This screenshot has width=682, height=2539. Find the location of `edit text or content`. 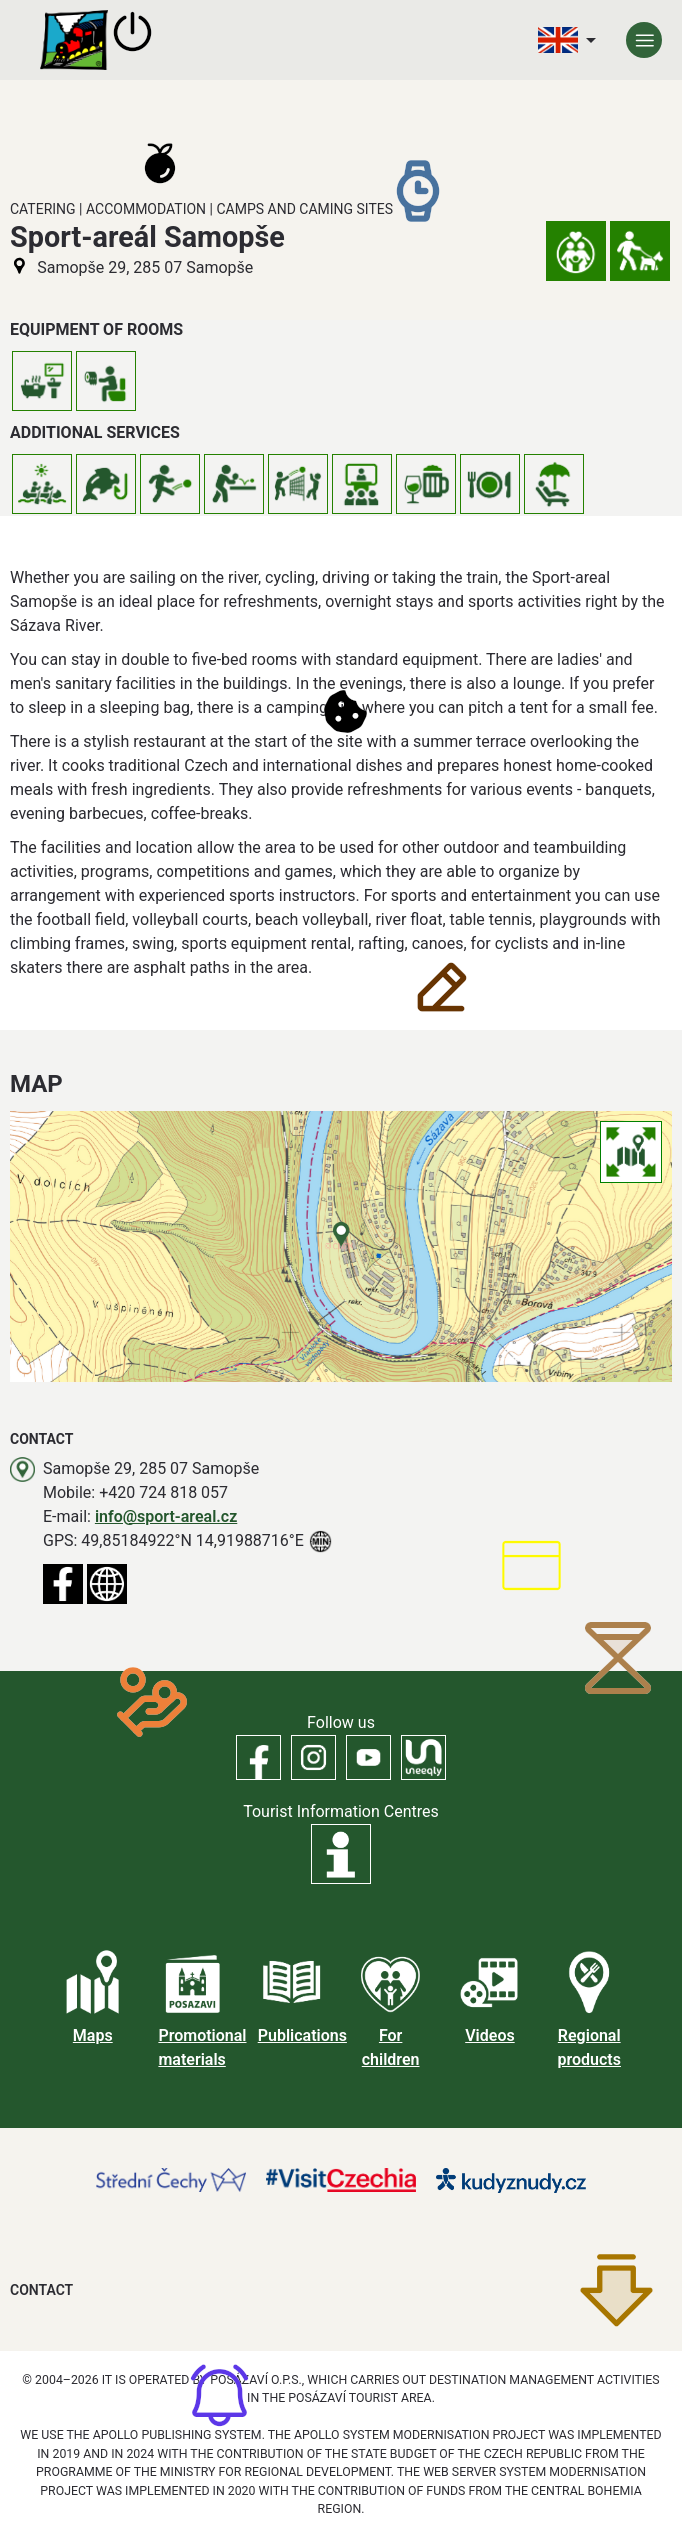

edit text or content is located at coordinates (441, 988).